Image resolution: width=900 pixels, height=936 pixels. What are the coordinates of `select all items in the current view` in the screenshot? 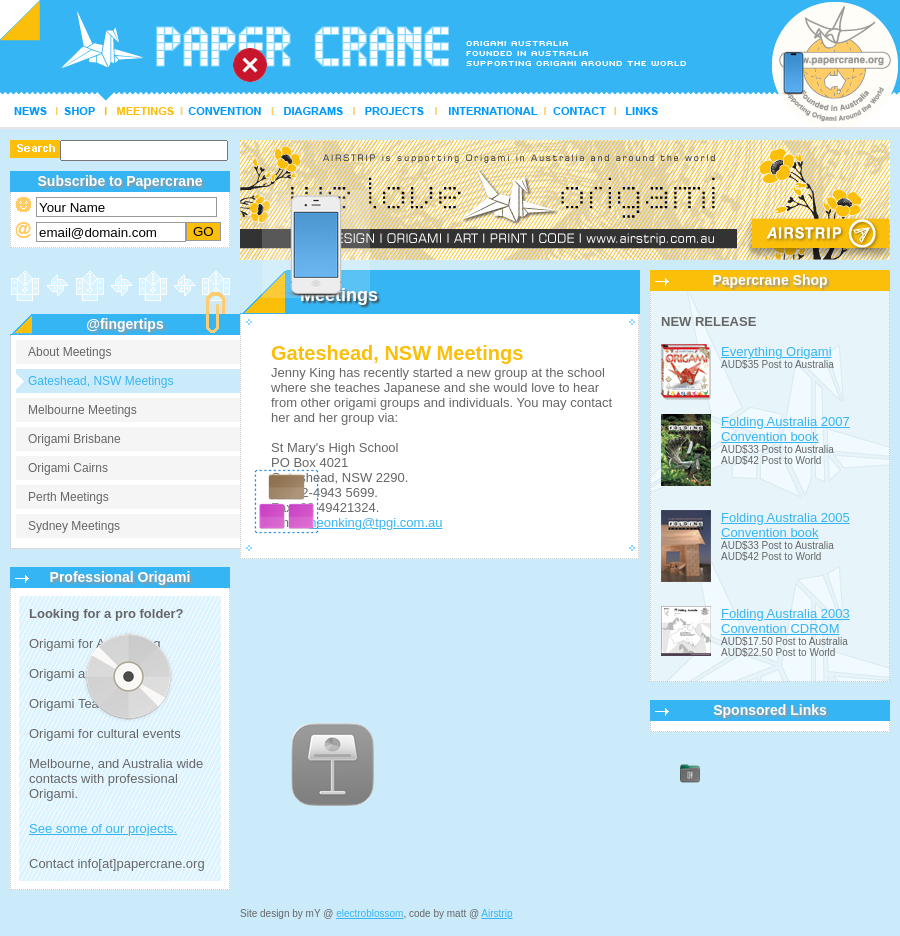 It's located at (286, 501).